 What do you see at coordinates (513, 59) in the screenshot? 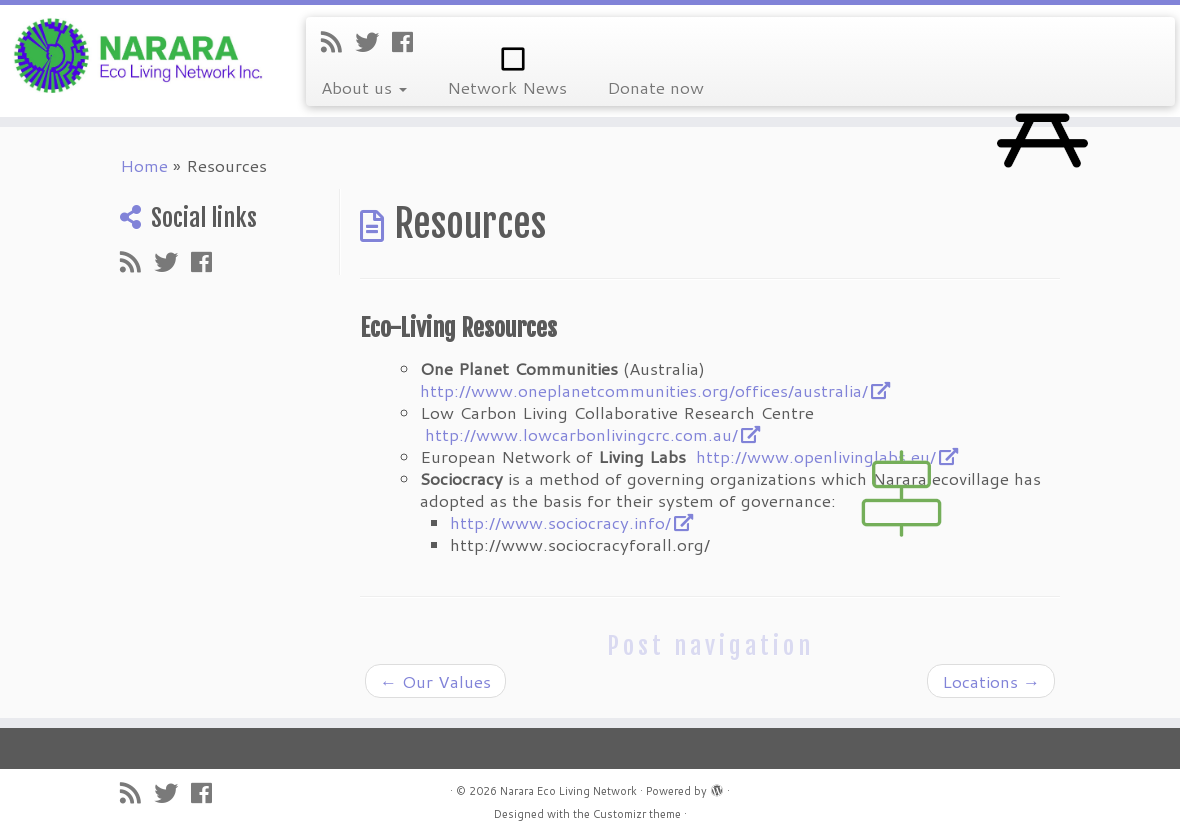
I see `stop media playback` at bounding box center [513, 59].